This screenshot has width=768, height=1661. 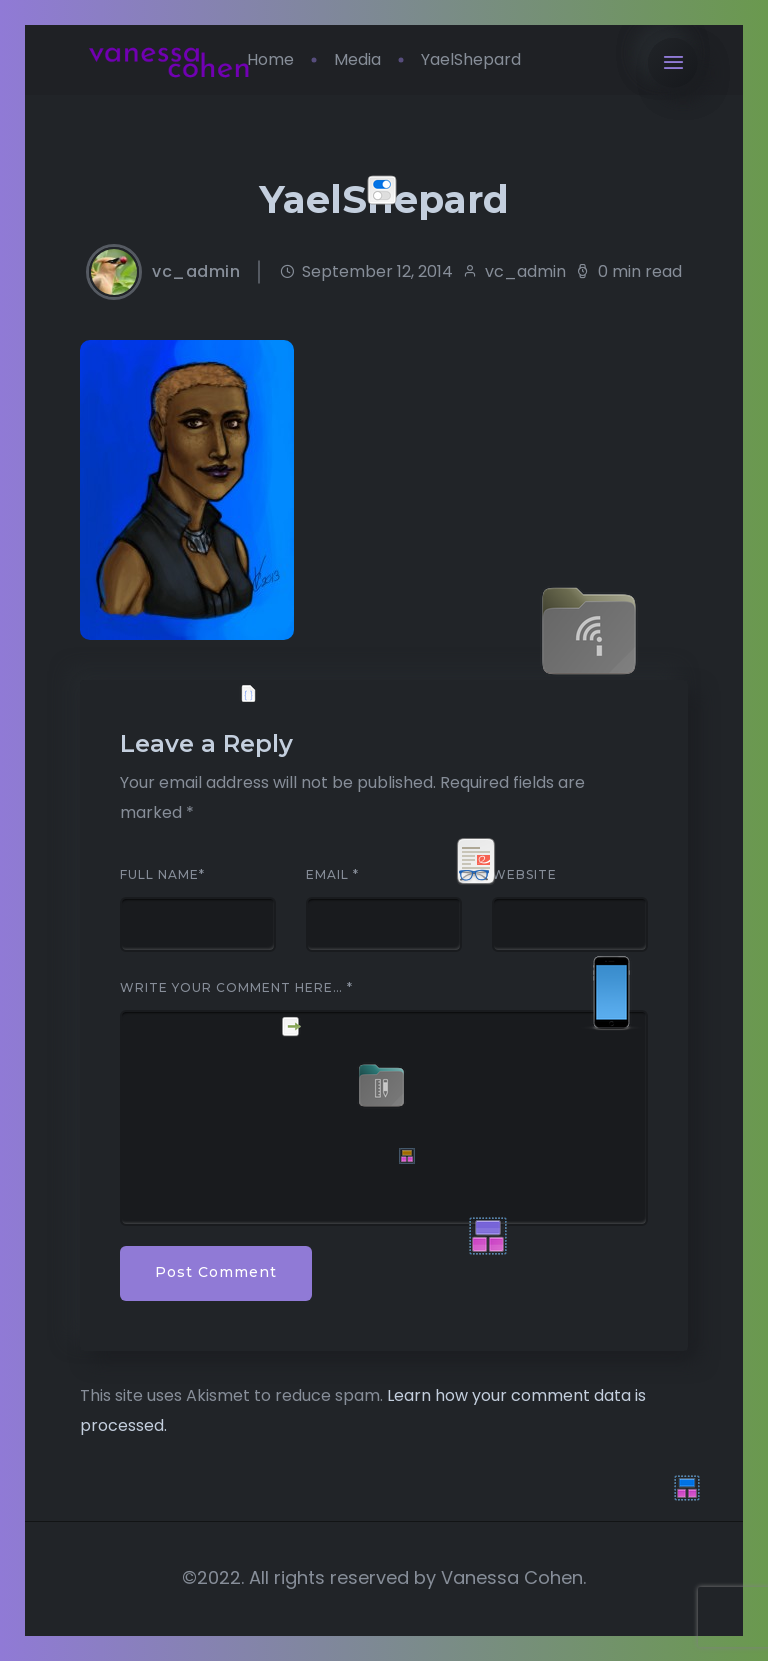 What do you see at coordinates (476, 861) in the screenshot?
I see `open evince document viewer` at bounding box center [476, 861].